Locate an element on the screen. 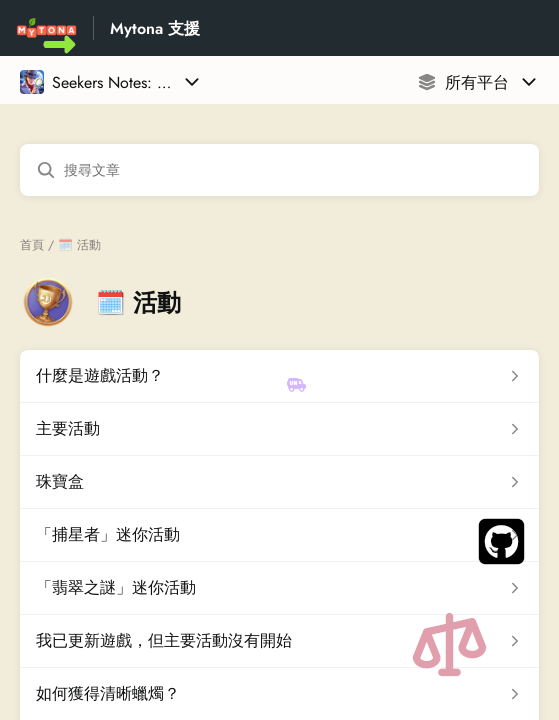 This screenshot has height=720, width=559. view project on github is located at coordinates (501, 541).